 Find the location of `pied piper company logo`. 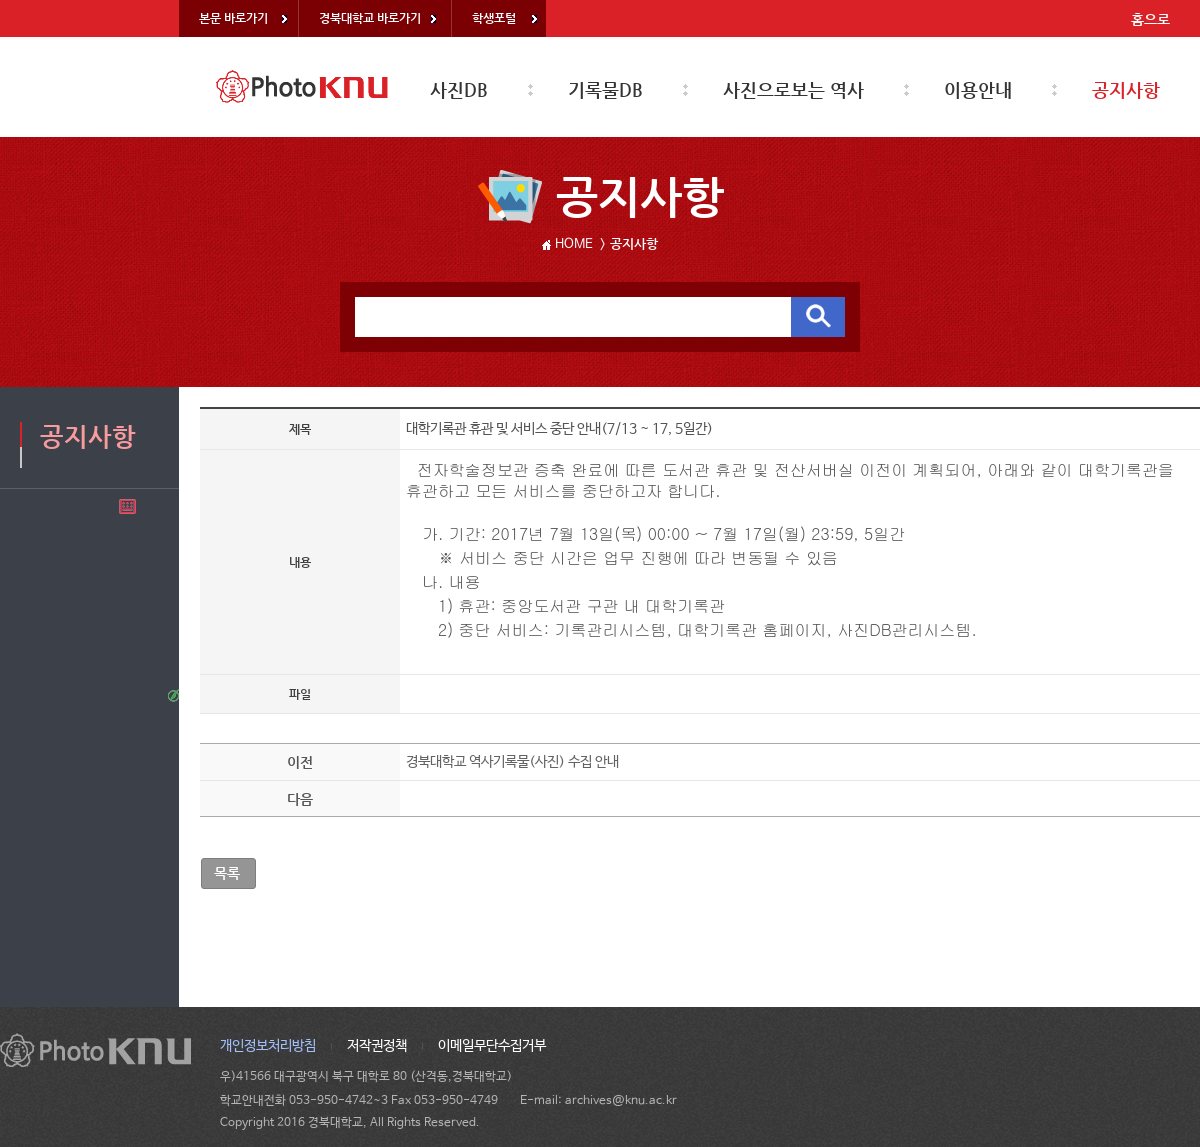

pied piper company logo is located at coordinates (173, 695).